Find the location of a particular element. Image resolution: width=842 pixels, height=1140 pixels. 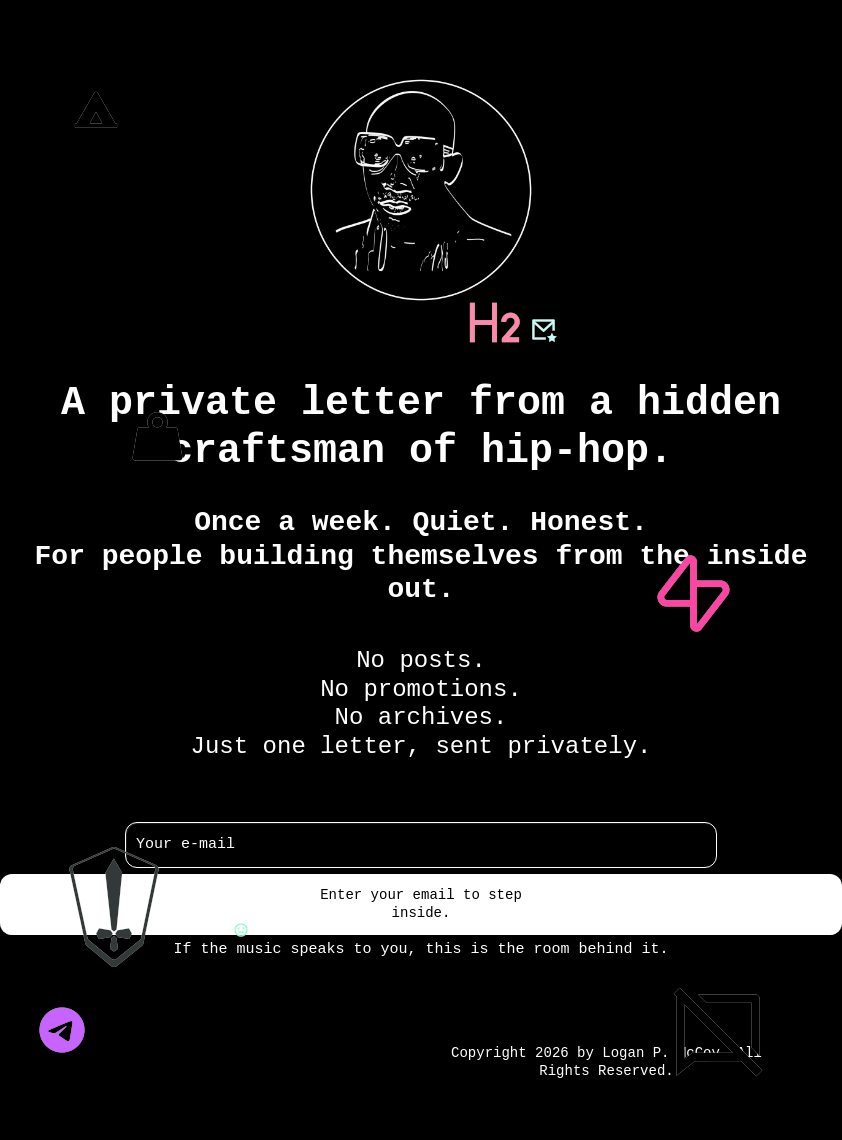

view starred or important emails is located at coordinates (543, 329).